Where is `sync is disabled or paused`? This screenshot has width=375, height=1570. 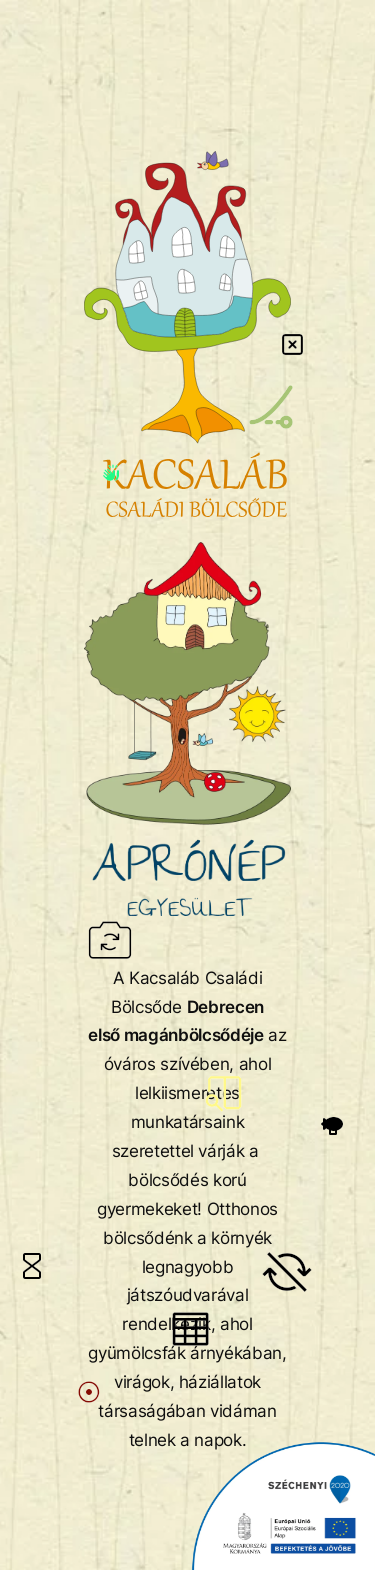
sync is disabled or paused is located at coordinates (287, 1272).